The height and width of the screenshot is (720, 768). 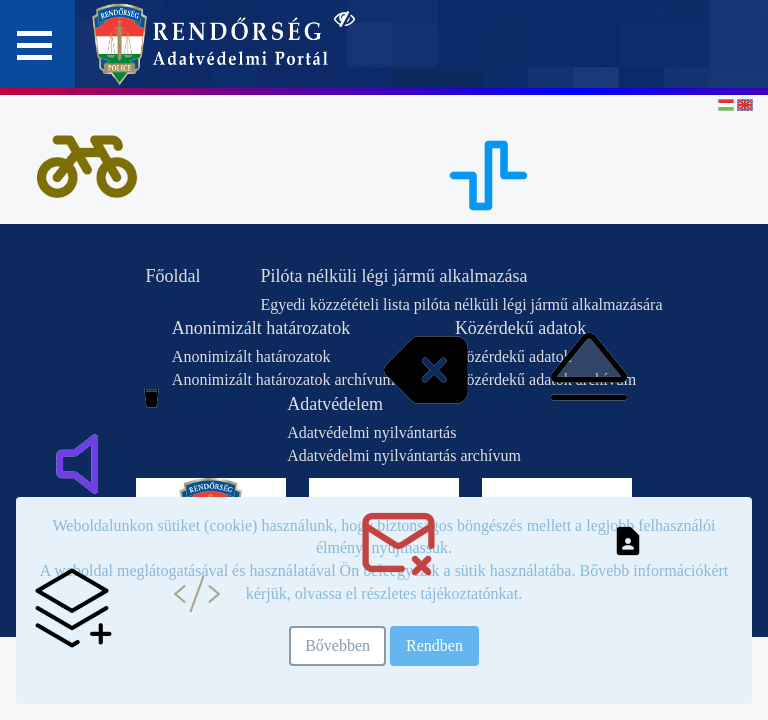 What do you see at coordinates (87, 165) in the screenshot?
I see `access bike rental or cycling options` at bounding box center [87, 165].